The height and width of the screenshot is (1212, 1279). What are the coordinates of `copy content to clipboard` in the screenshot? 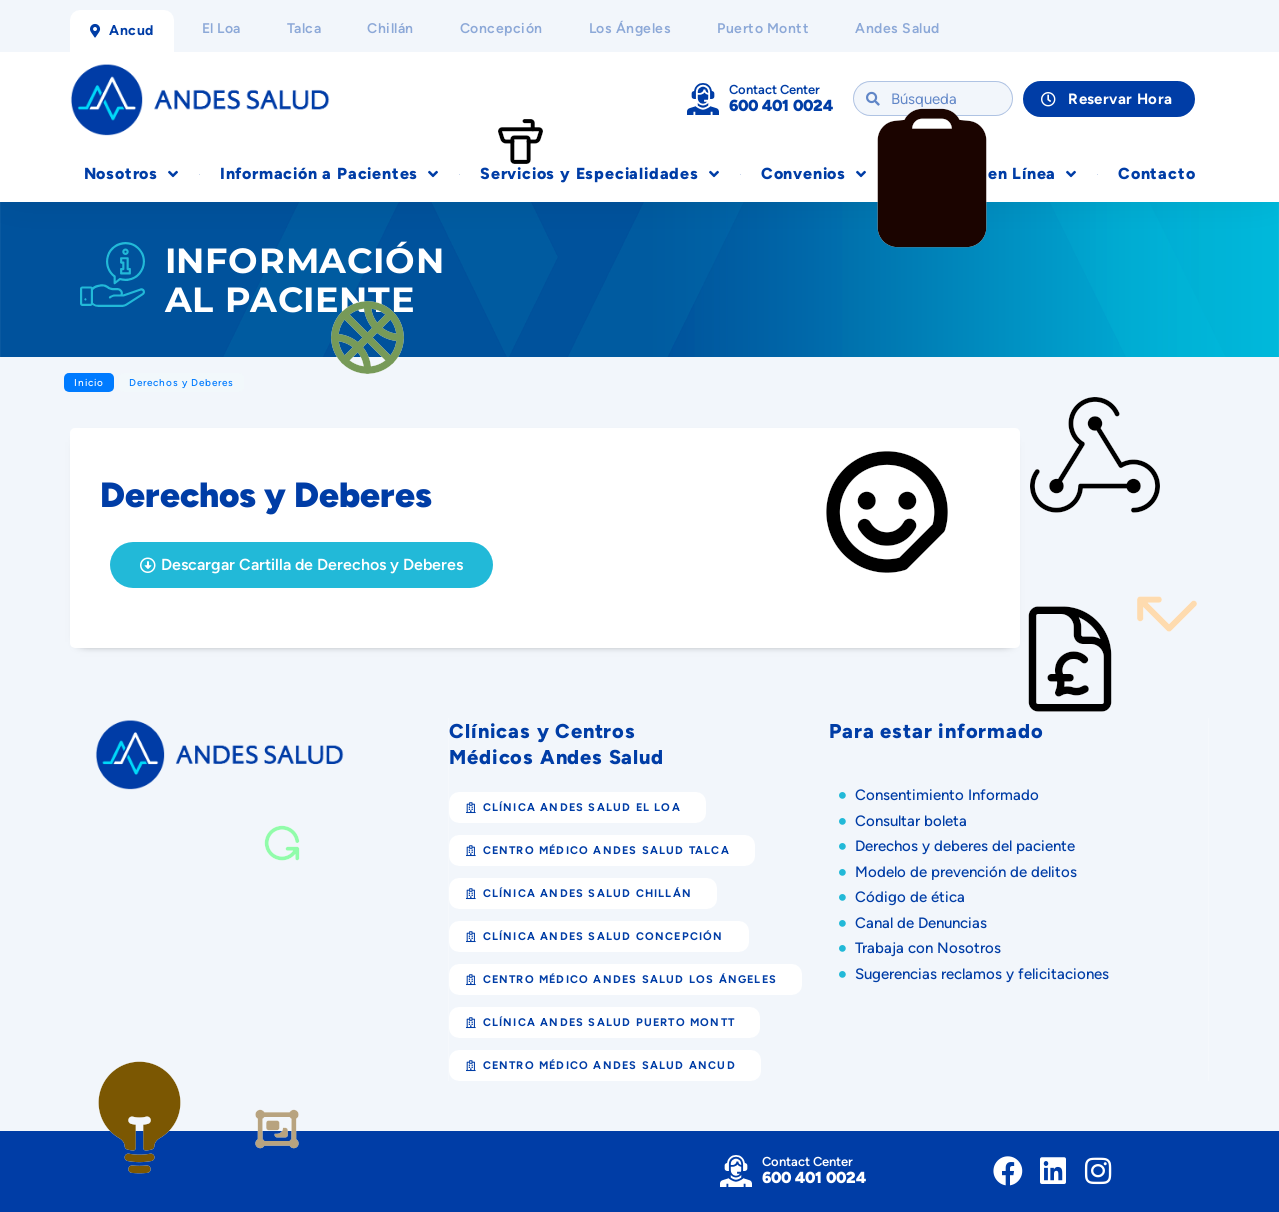 It's located at (932, 178).